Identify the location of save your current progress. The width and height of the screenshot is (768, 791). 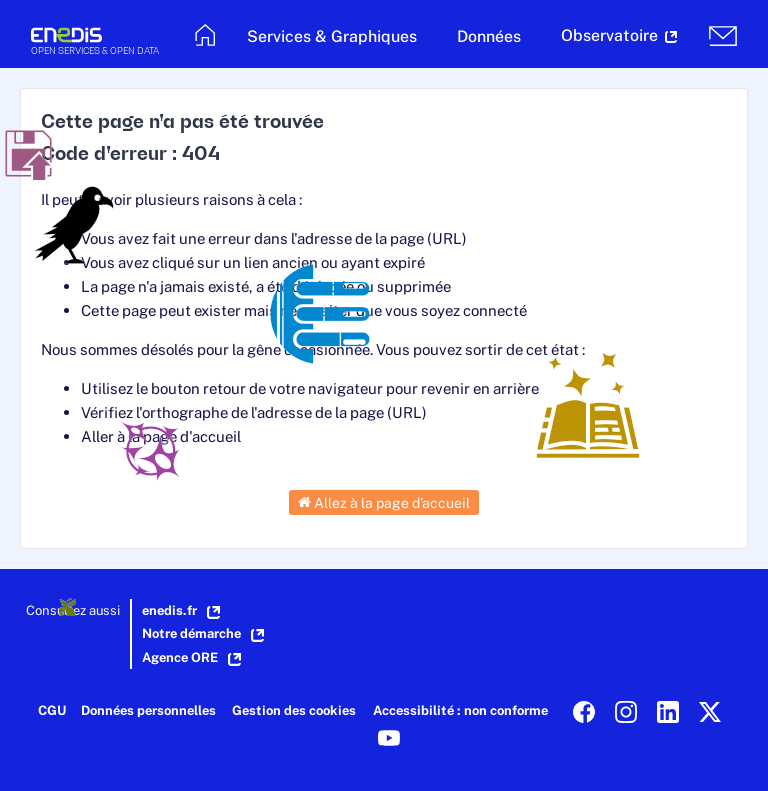
(28, 153).